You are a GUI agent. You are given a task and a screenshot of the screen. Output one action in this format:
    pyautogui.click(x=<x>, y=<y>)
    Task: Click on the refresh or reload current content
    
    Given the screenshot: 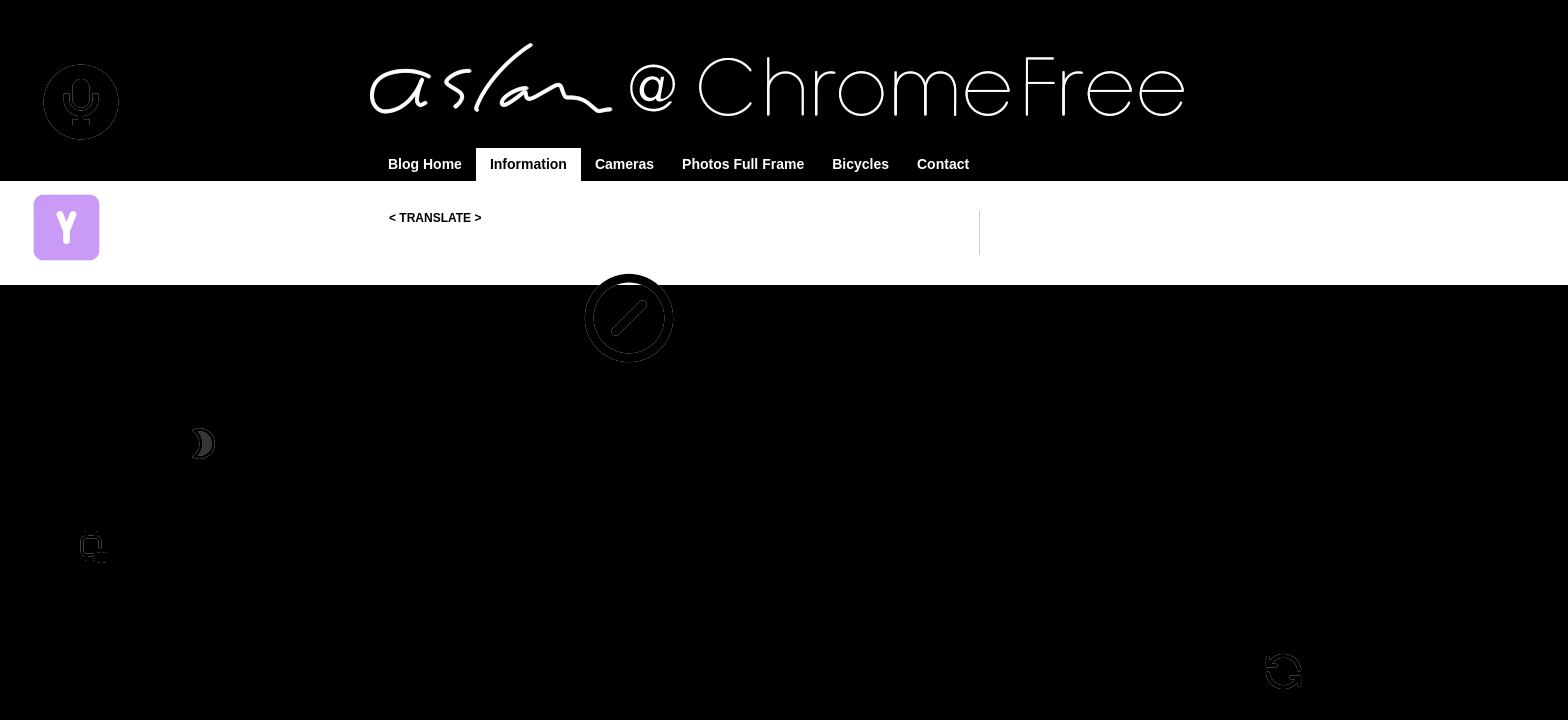 What is the action you would take?
    pyautogui.click(x=1283, y=671)
    